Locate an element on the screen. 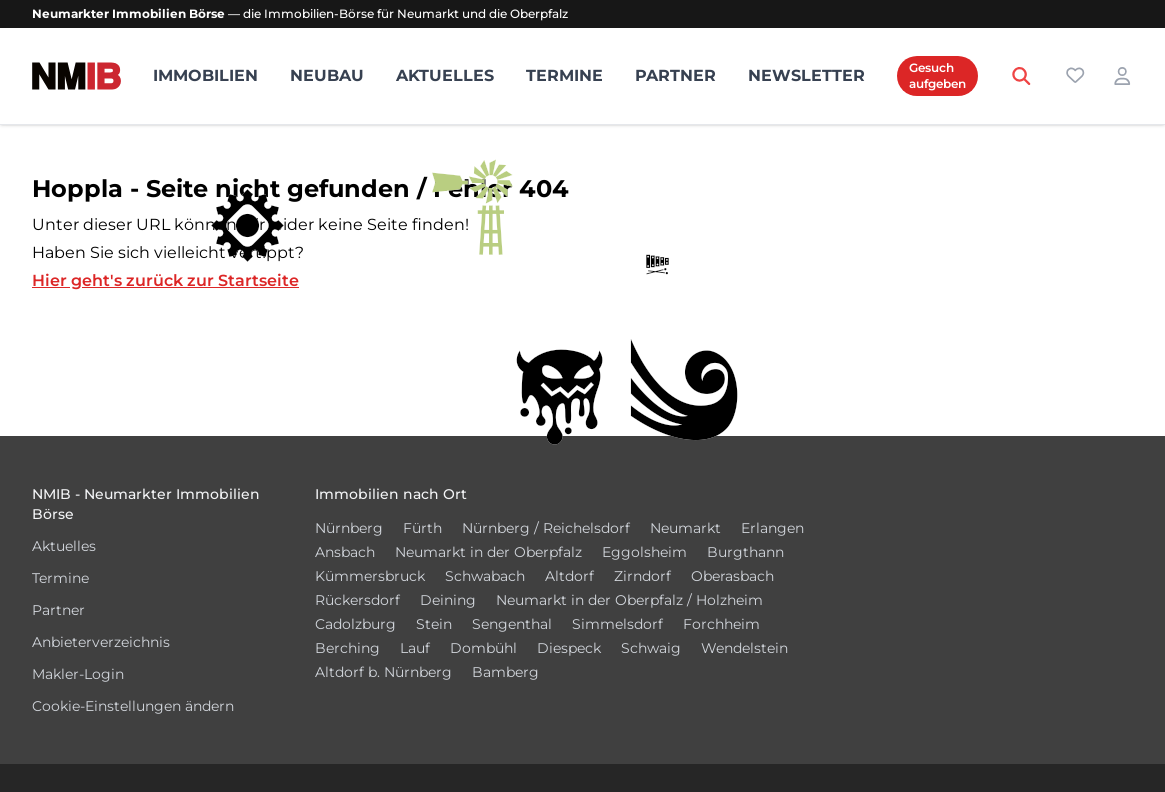 The image size is (1165, 792). access game settings or configuration options is located at coordinates (247, 225).